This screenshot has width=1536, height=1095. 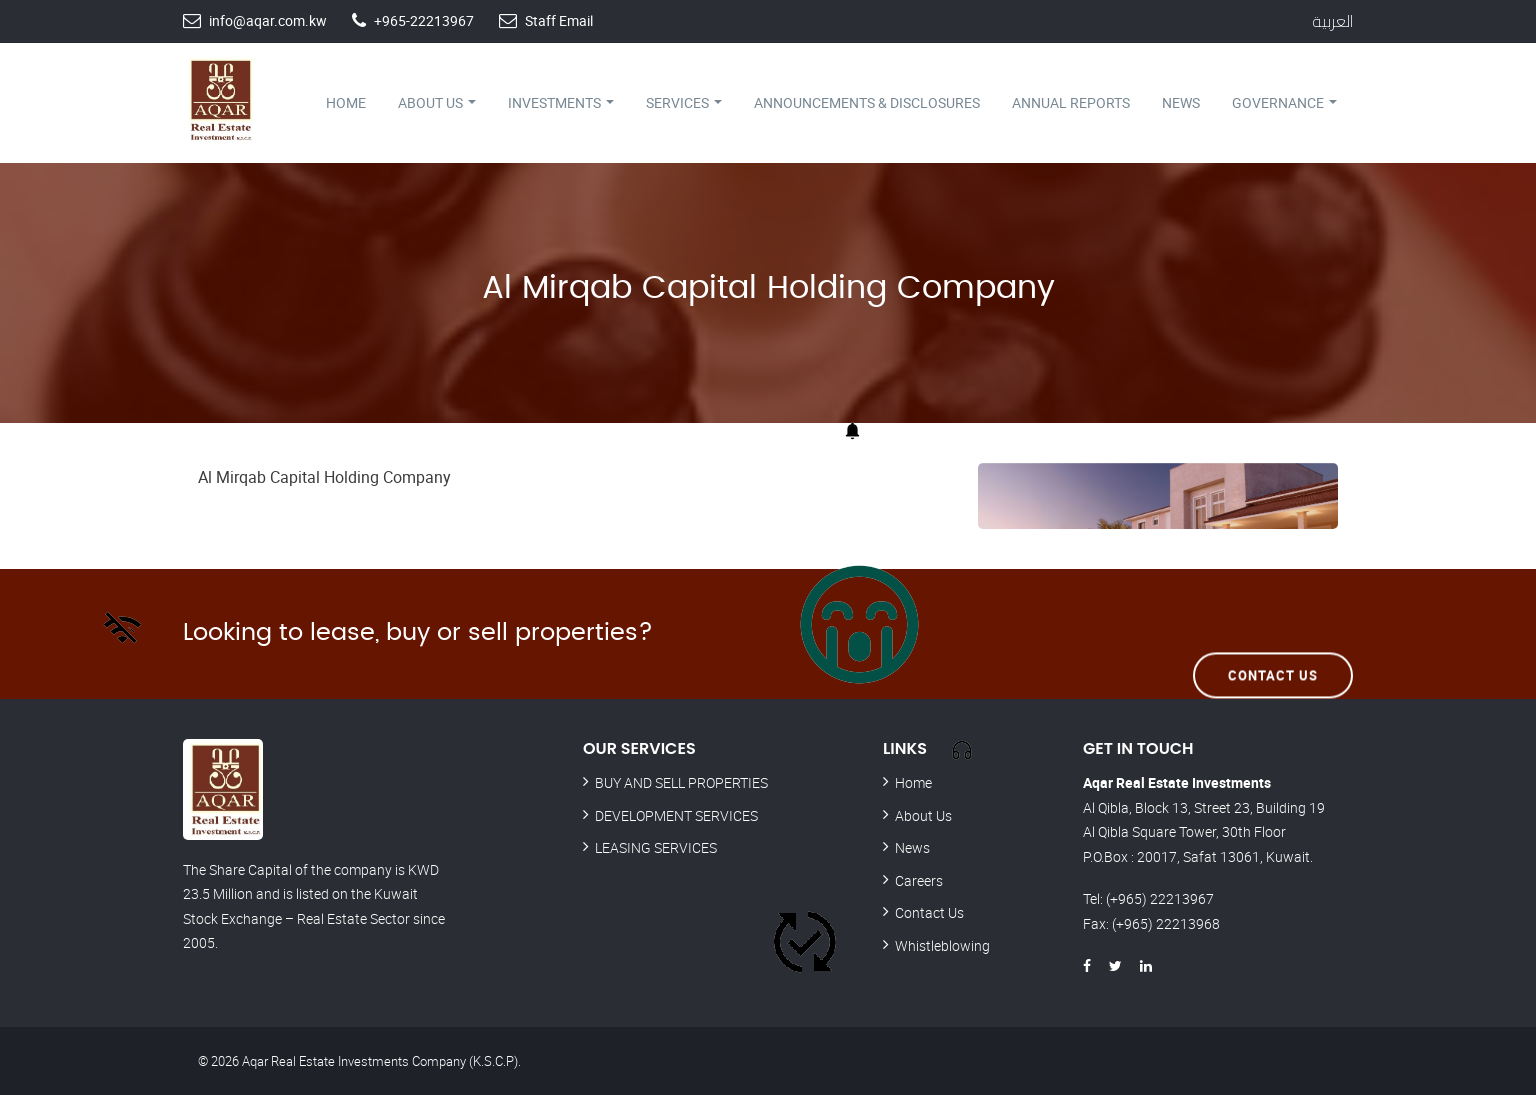 I want to click on indicates wifi is disabled or disconnected, so click(x=122, y=629).